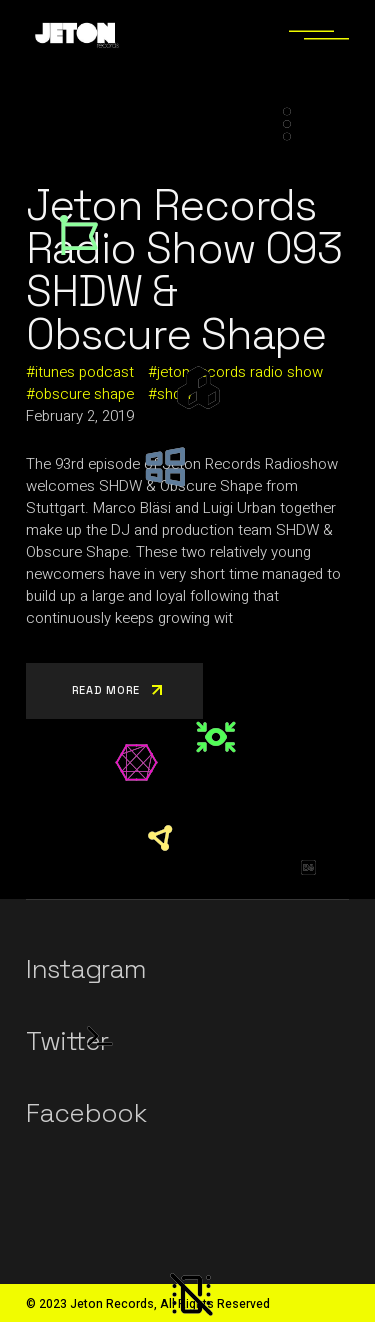 Image resolution: width=375 pixels, height=1322 pixels. What do you see at coordinates (79, 235) in the screenshot?
I see `font awesome brand logo` at bounding box center [79, 235].